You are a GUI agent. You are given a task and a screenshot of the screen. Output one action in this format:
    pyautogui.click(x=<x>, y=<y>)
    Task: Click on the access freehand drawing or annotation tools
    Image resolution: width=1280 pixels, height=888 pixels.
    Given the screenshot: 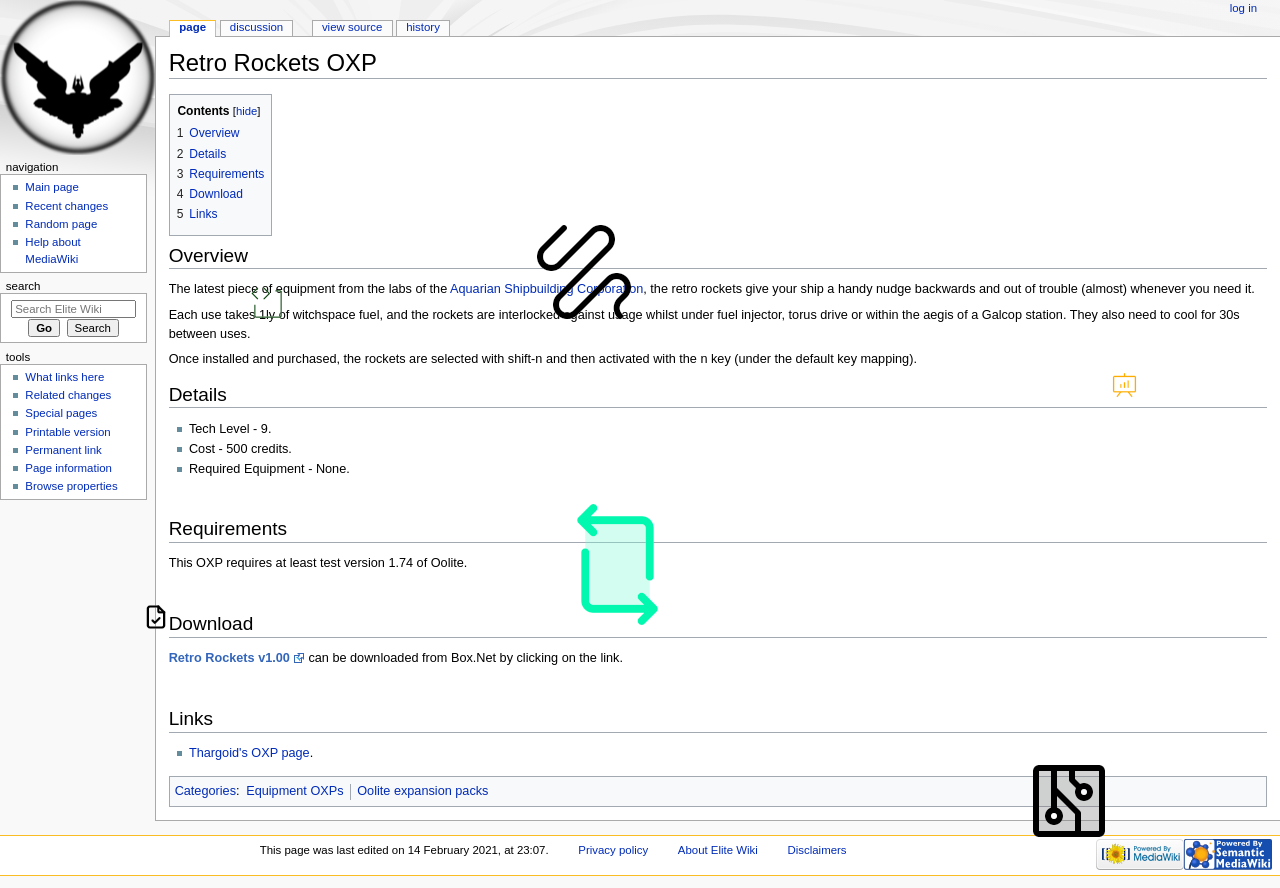 What is the action you would take?
    pyautogui.click(x=584, y=272)
    